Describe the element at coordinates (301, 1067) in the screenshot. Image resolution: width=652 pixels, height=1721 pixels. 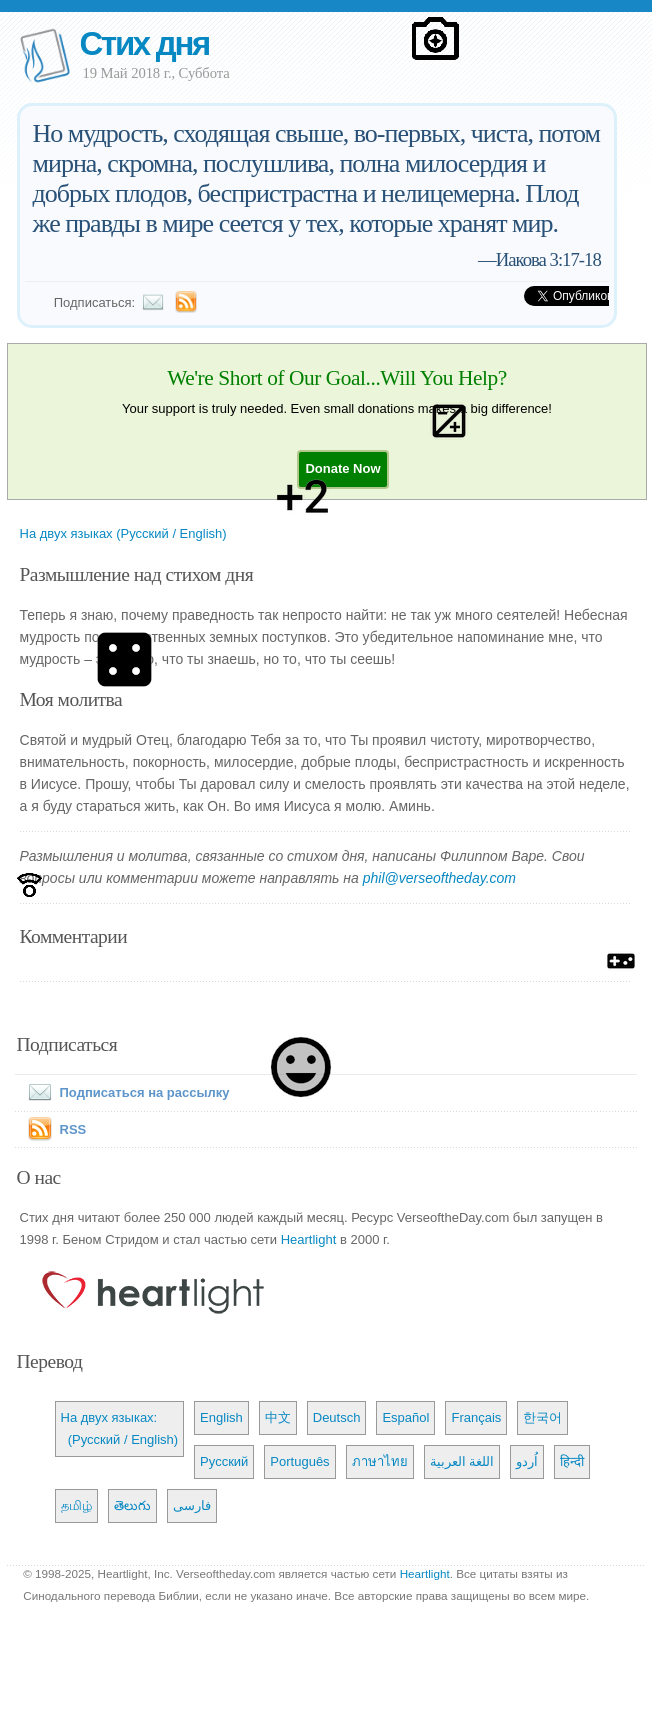
I see `tag people in a photo` at that location.